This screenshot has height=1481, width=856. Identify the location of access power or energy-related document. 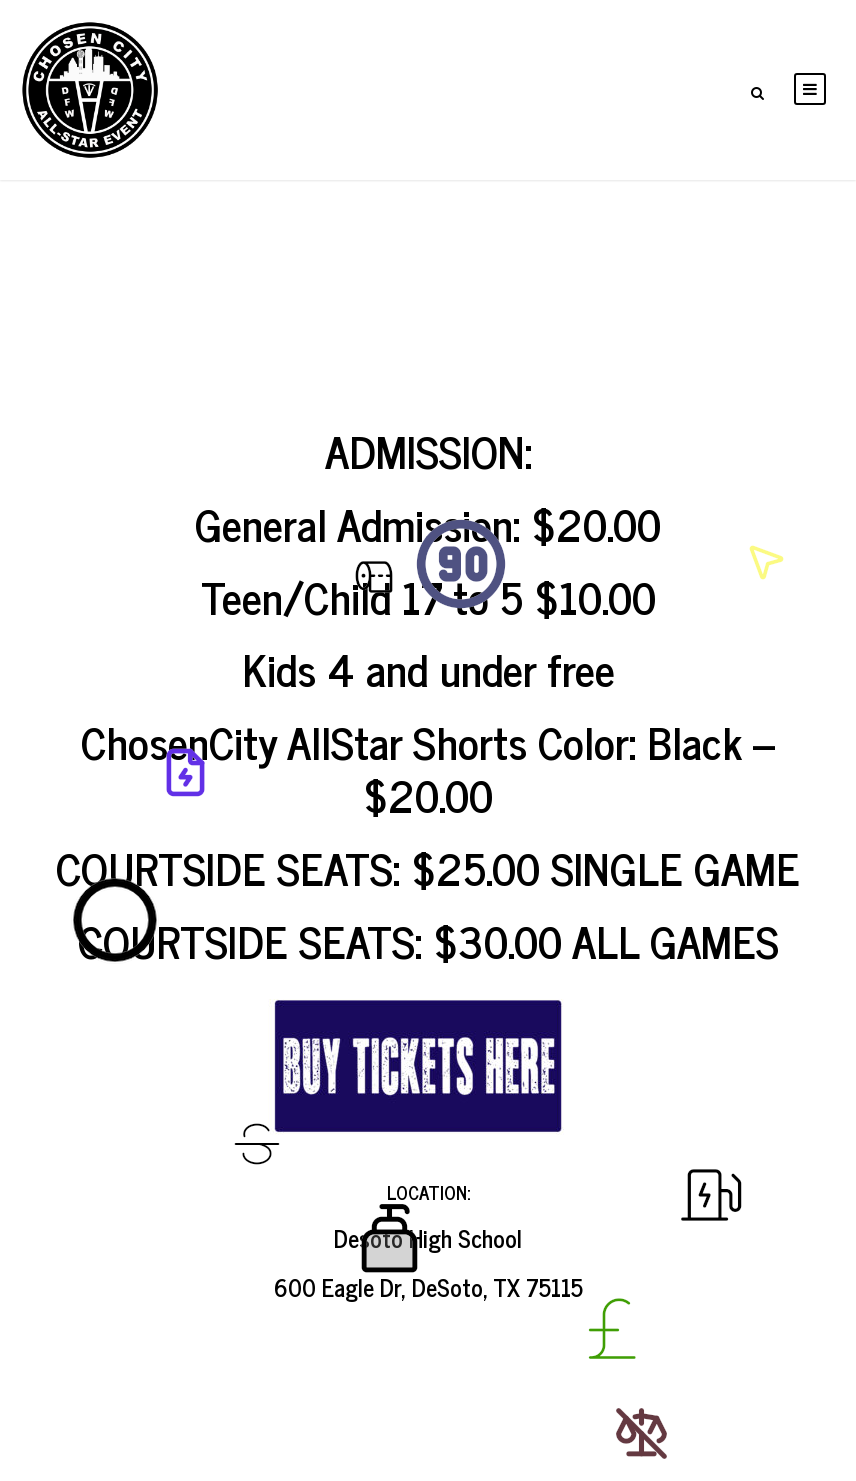
(185, 772).